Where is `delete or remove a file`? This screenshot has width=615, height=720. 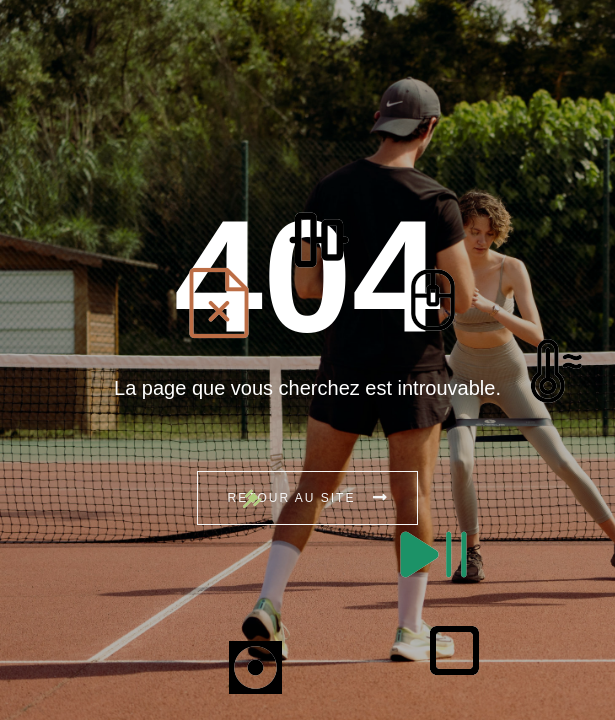
delete or remove a file is located at coordinates (219, 303).